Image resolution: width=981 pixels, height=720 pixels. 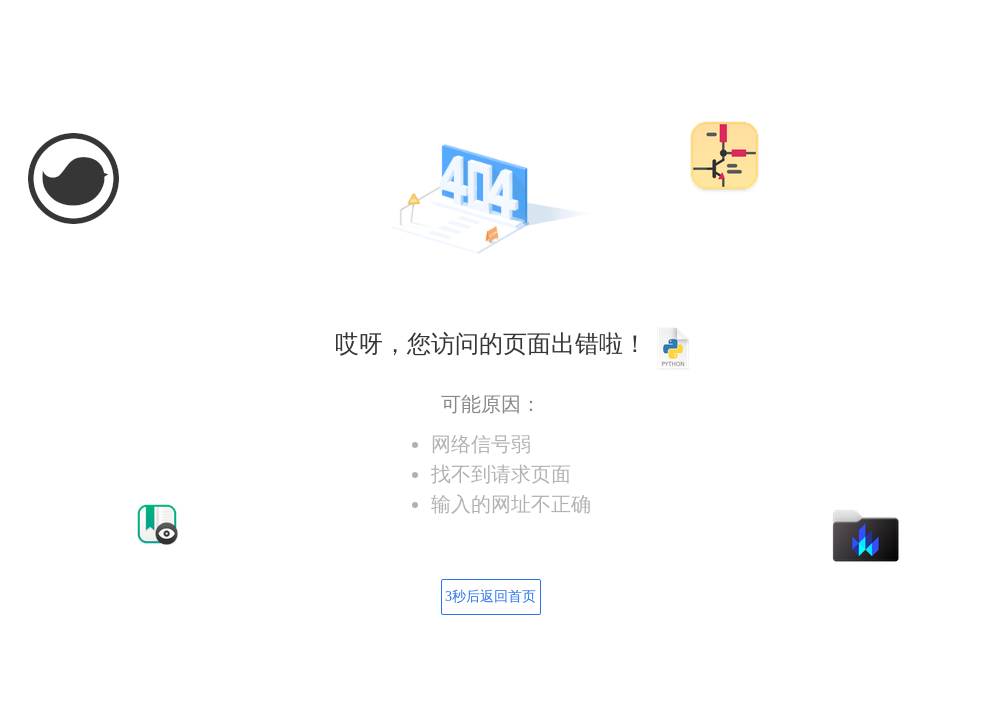 I want to click on folder containing lit framework or library files, so click(x=865, y=537).